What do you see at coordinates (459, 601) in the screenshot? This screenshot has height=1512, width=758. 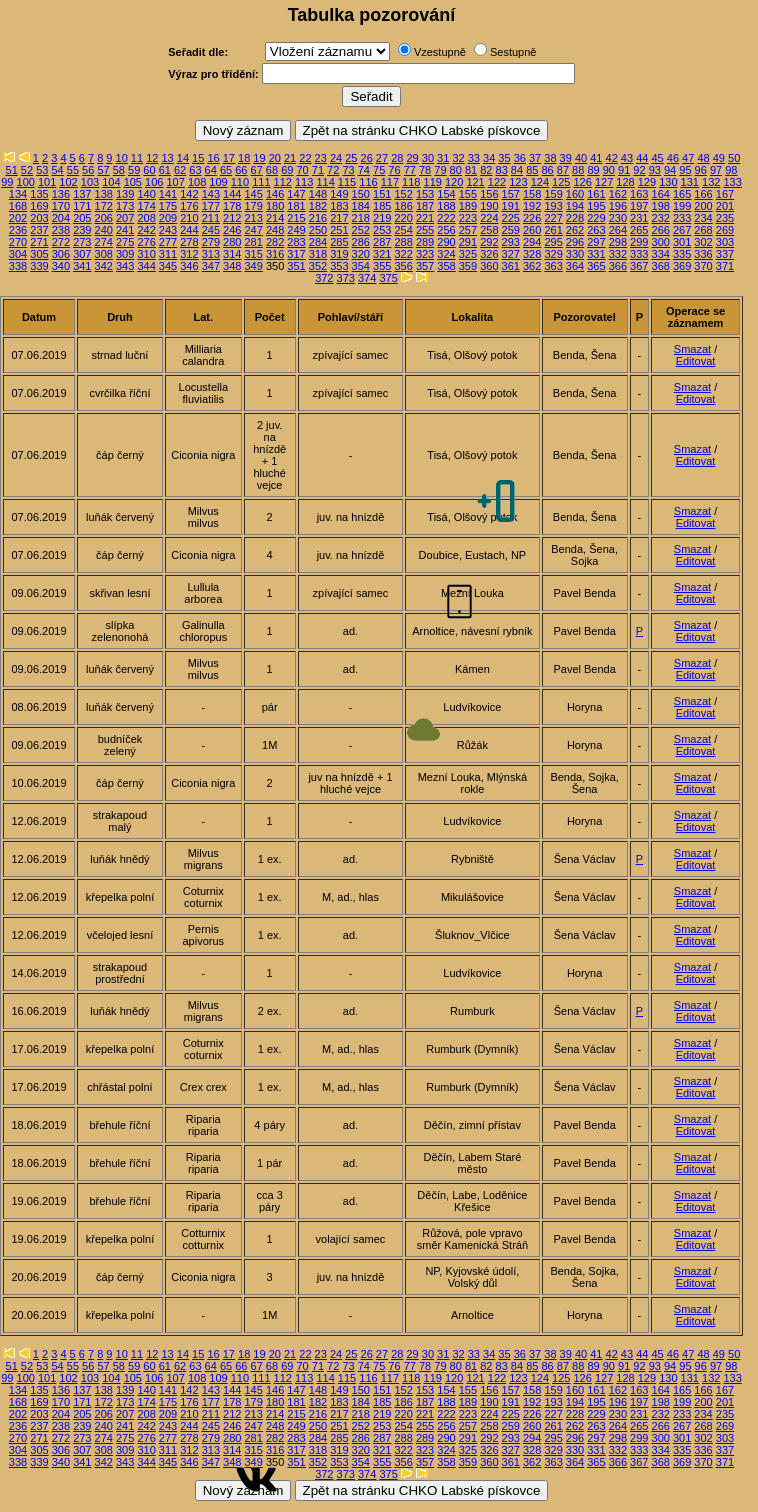 I see `view mobile device settings` at bounding box center [459, 601].